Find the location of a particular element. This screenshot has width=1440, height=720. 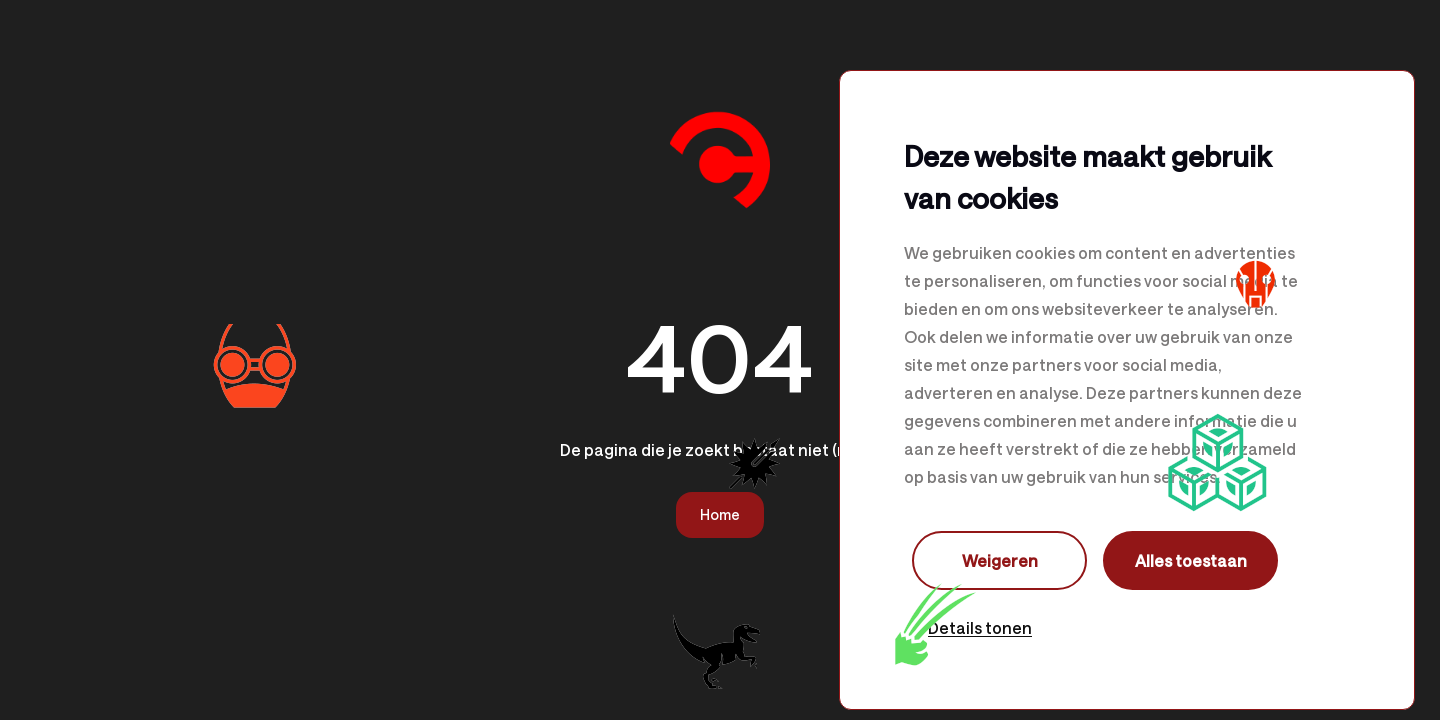

dinosaur or prehistoric creature category in a game is located at coordinates (716, 651).